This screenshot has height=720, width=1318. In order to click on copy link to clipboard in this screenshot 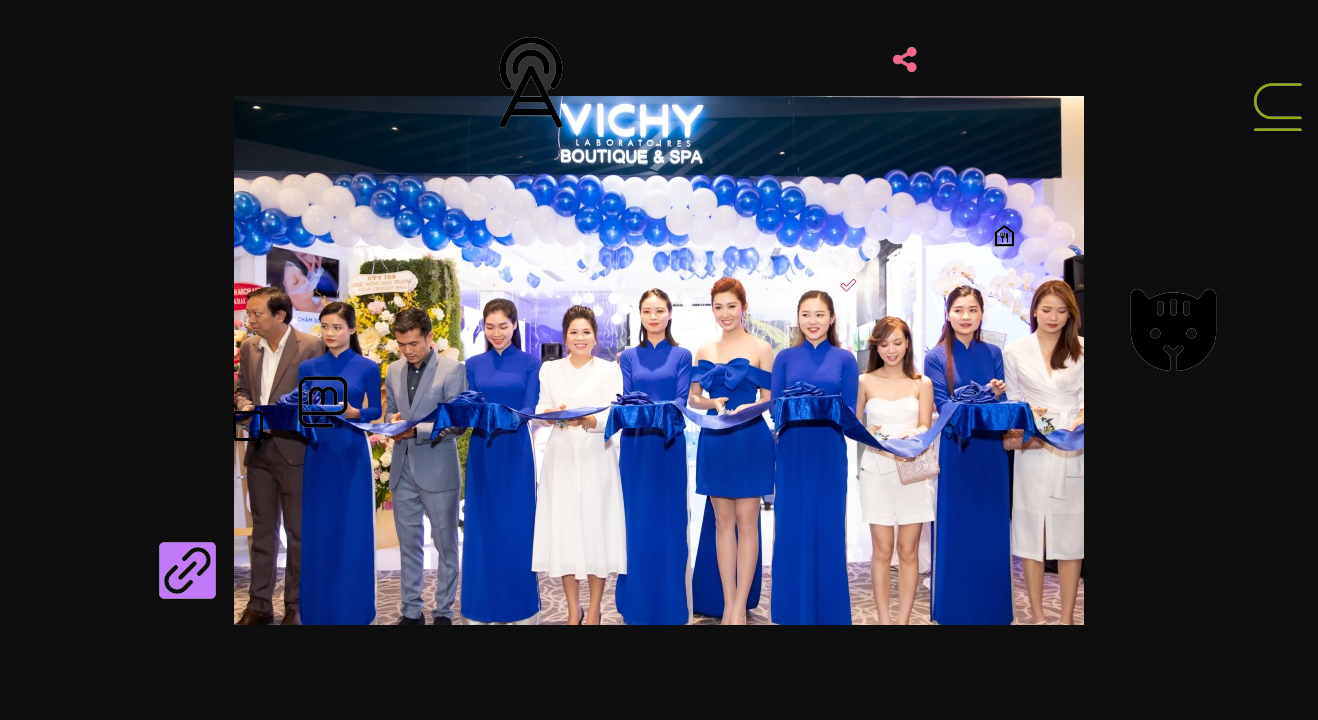, I will do `click(187, 570)`.